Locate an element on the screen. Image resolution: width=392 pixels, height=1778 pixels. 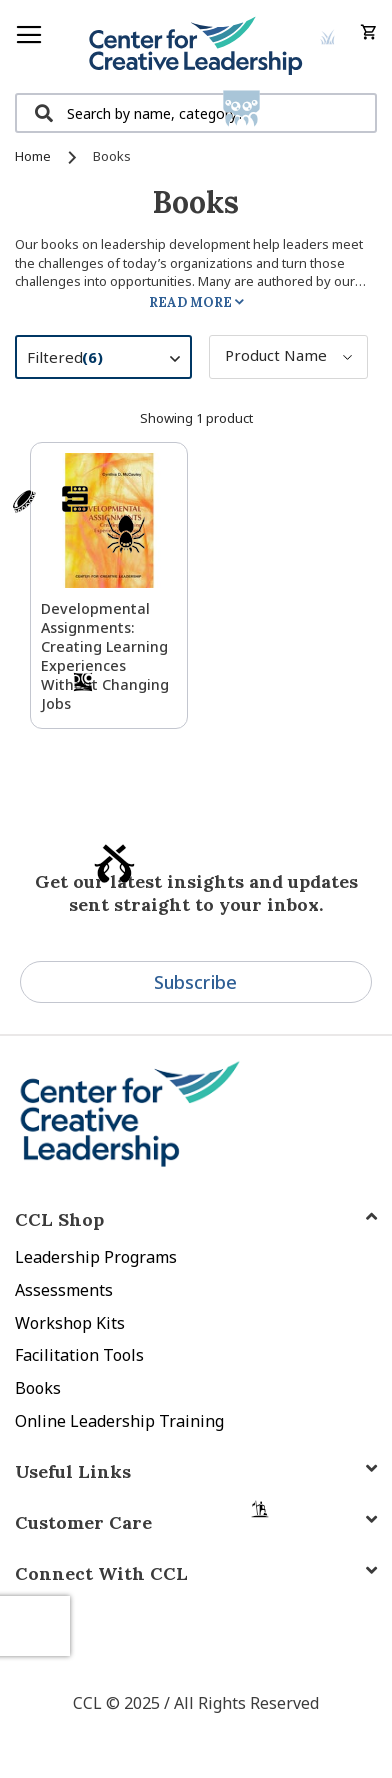
decorative game UI element or background pattern is located at coordinates (83, 682).